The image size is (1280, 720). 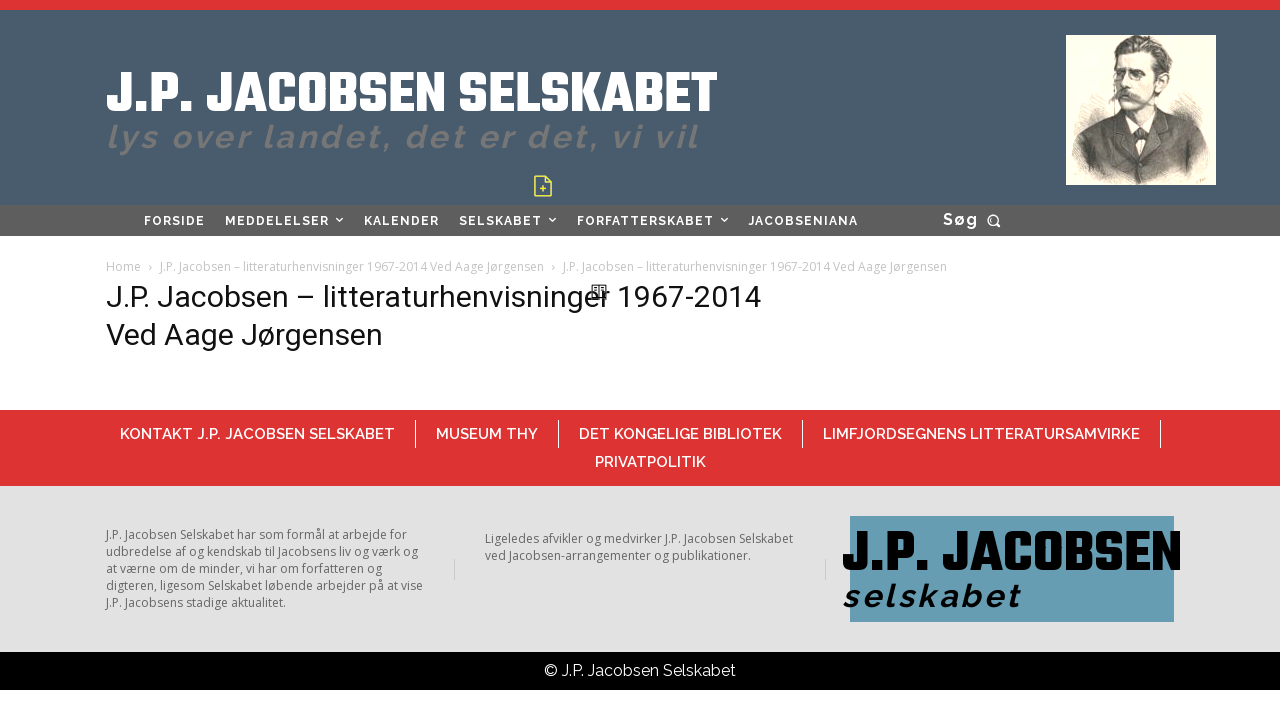 What do you see at coordinates (599, 292) in the screenshot?
I see `access storage lockers` at bounding box center [599, 292].